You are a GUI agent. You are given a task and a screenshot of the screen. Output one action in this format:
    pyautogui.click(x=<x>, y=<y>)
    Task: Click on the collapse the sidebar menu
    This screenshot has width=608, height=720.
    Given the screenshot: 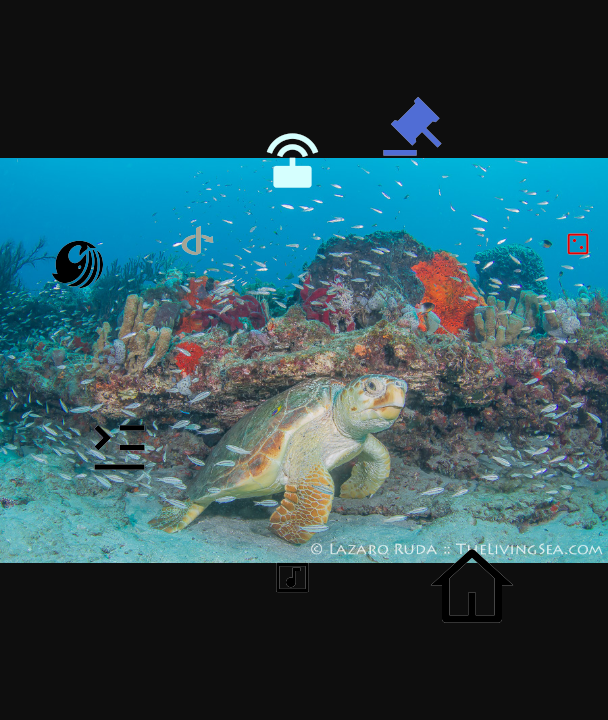 What is the action you would take?
    pyautogui.click(x=119, y=447)
    